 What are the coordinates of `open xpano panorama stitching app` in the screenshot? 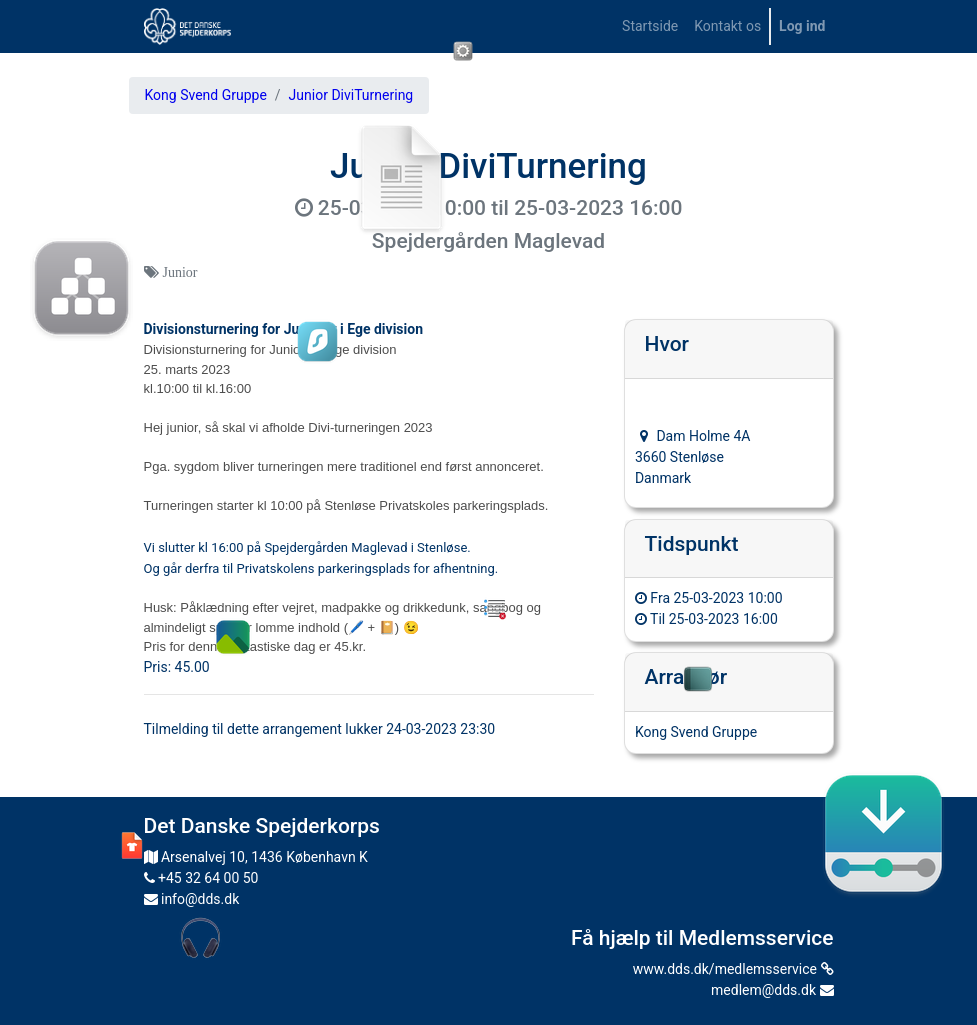 It's located at (233, 637).